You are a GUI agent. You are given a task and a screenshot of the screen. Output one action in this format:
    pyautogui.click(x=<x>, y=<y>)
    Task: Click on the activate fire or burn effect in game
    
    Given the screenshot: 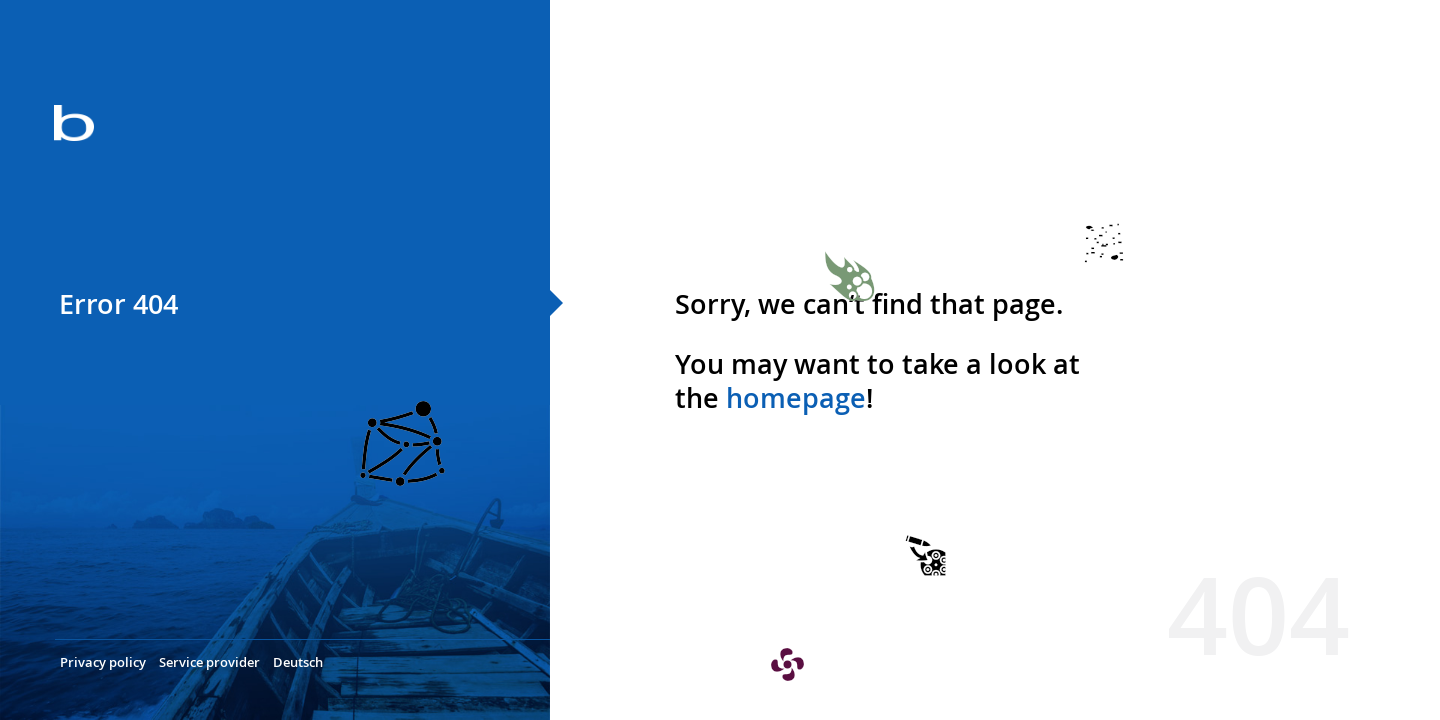 What is the action you would take?
    pyautogui.click(x=848, y=275)
    